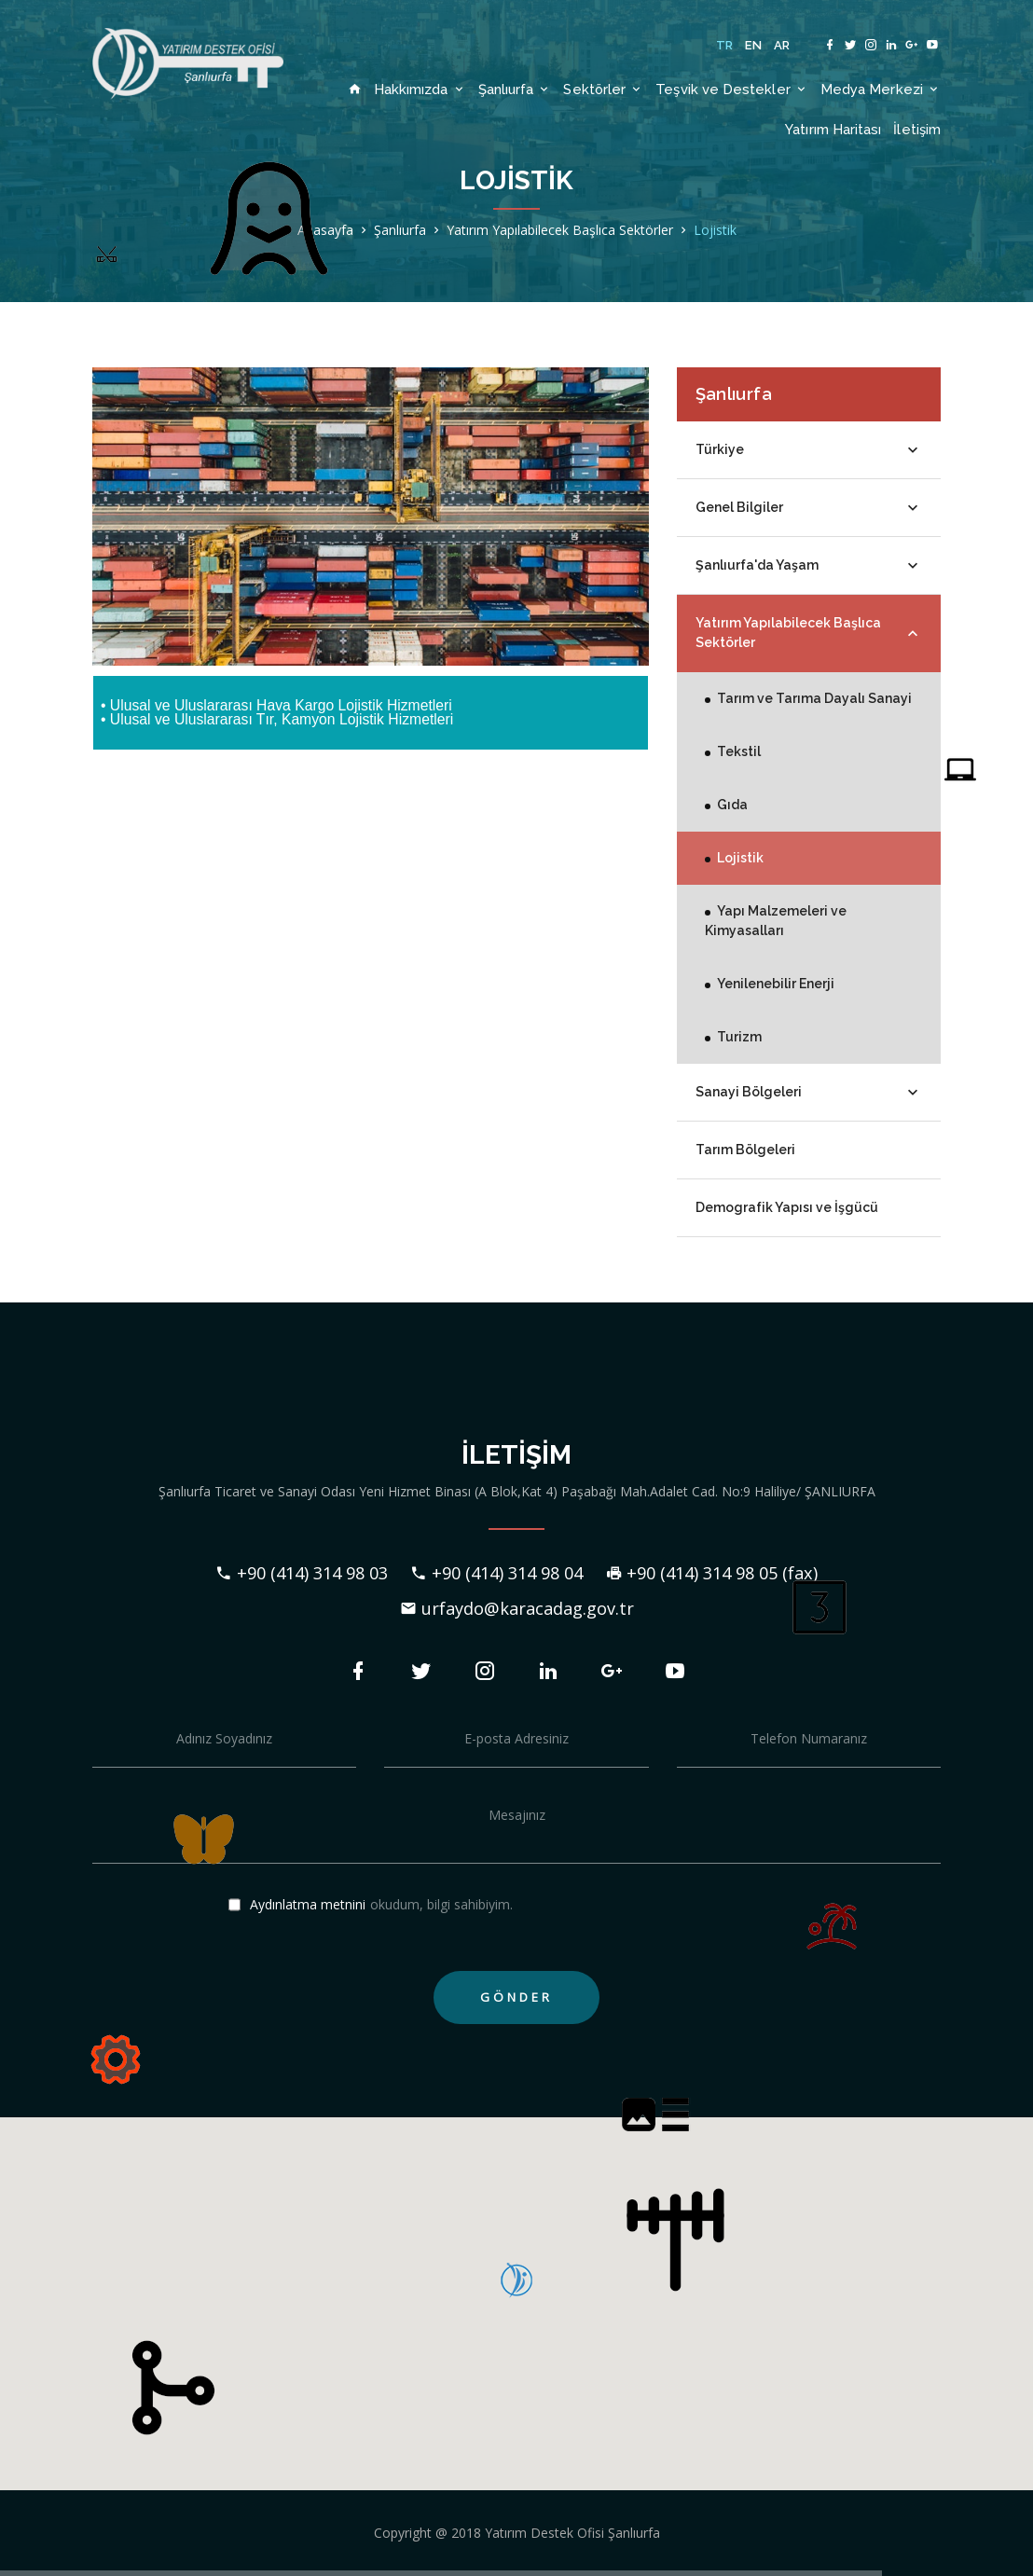 The width and height of the screenshot is (1033, 2576). What do you see at coordinates (116, 2059) in the screenshot?
I see `access settings or preferences` at bounding box center [116, 2059].